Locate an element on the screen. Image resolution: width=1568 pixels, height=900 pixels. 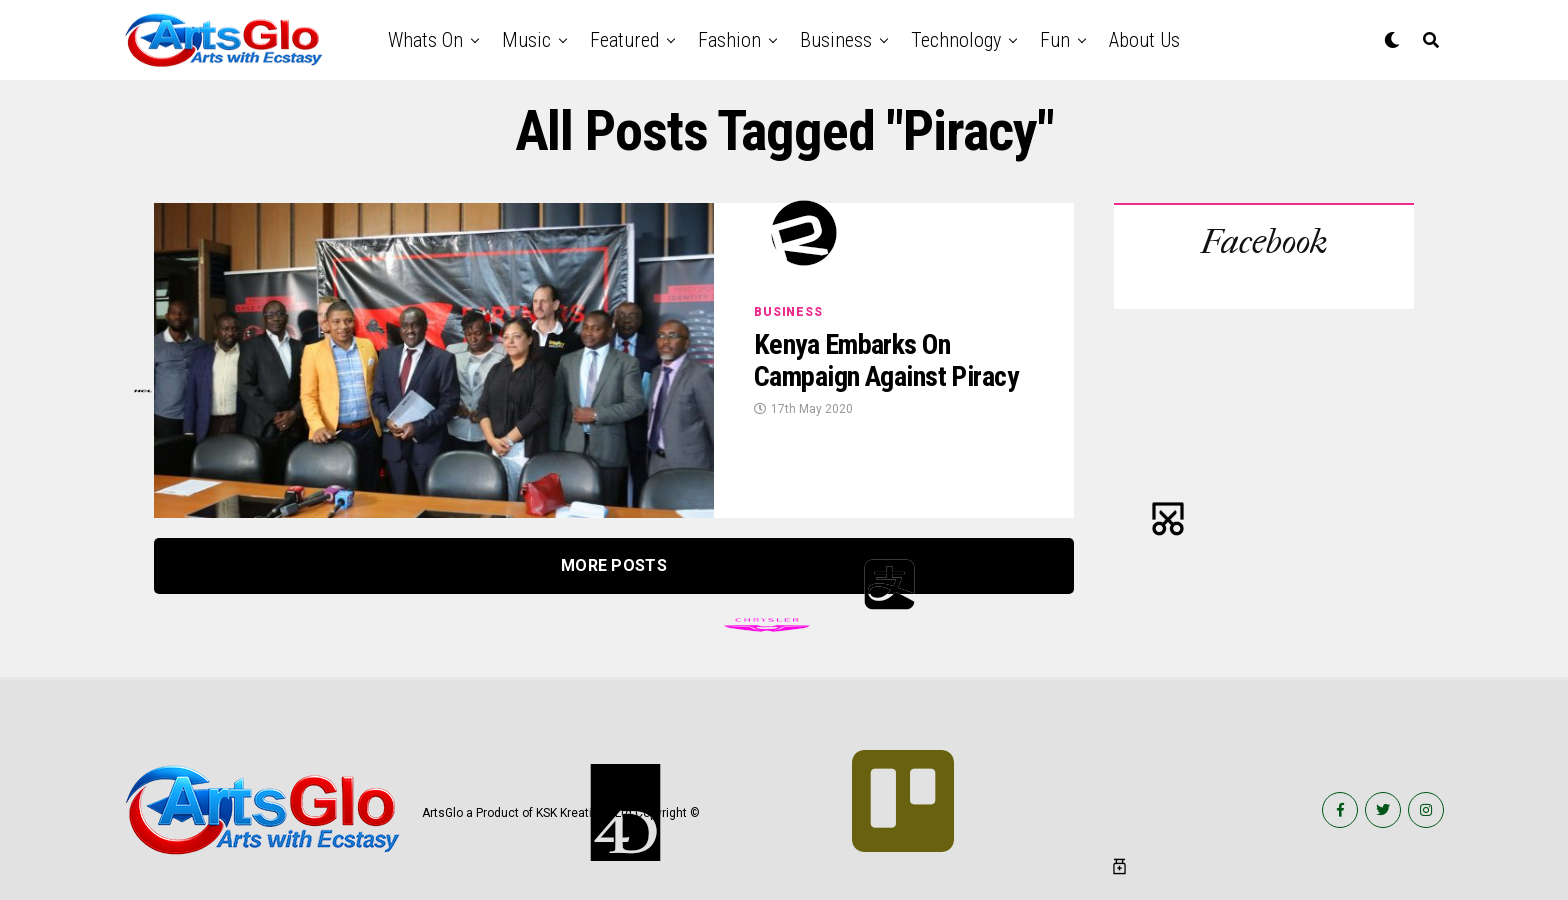
capture a screenshot is located at coordinates (1168, 518).